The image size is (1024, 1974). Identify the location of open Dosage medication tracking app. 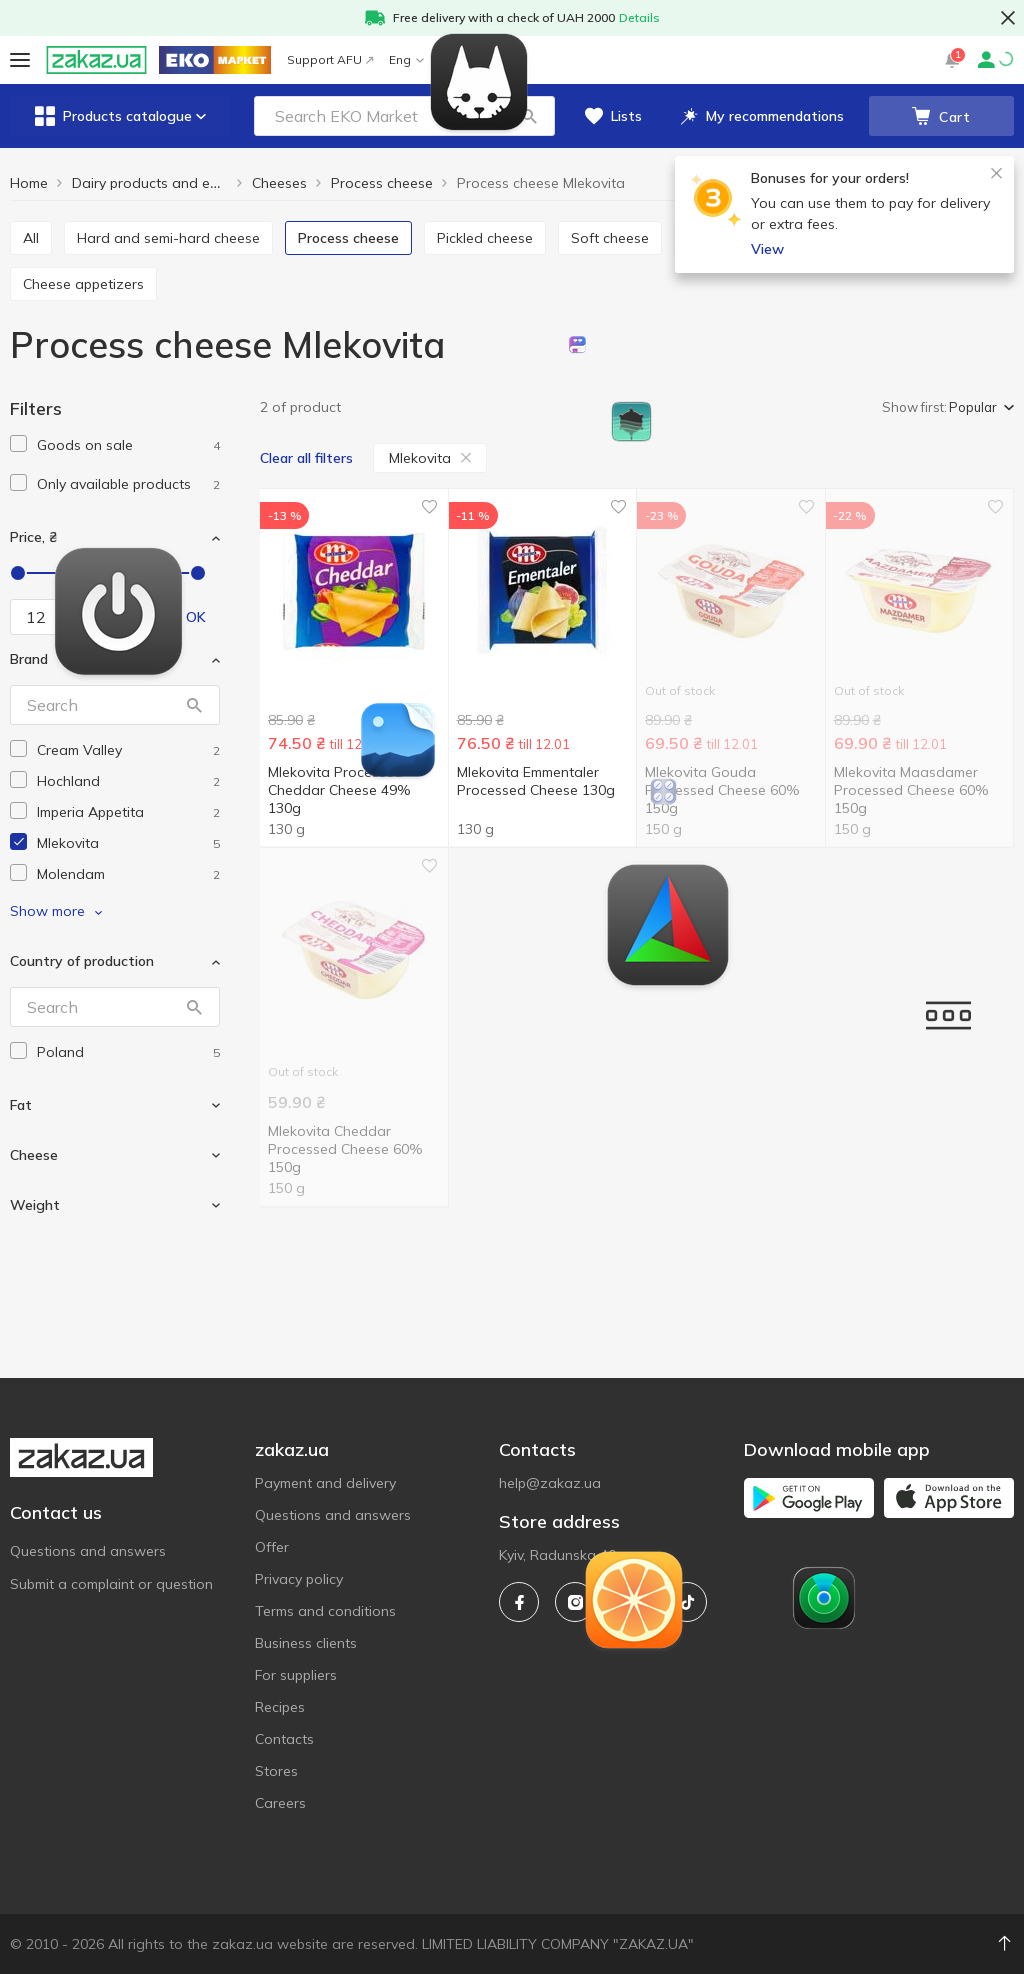
(663, 791).